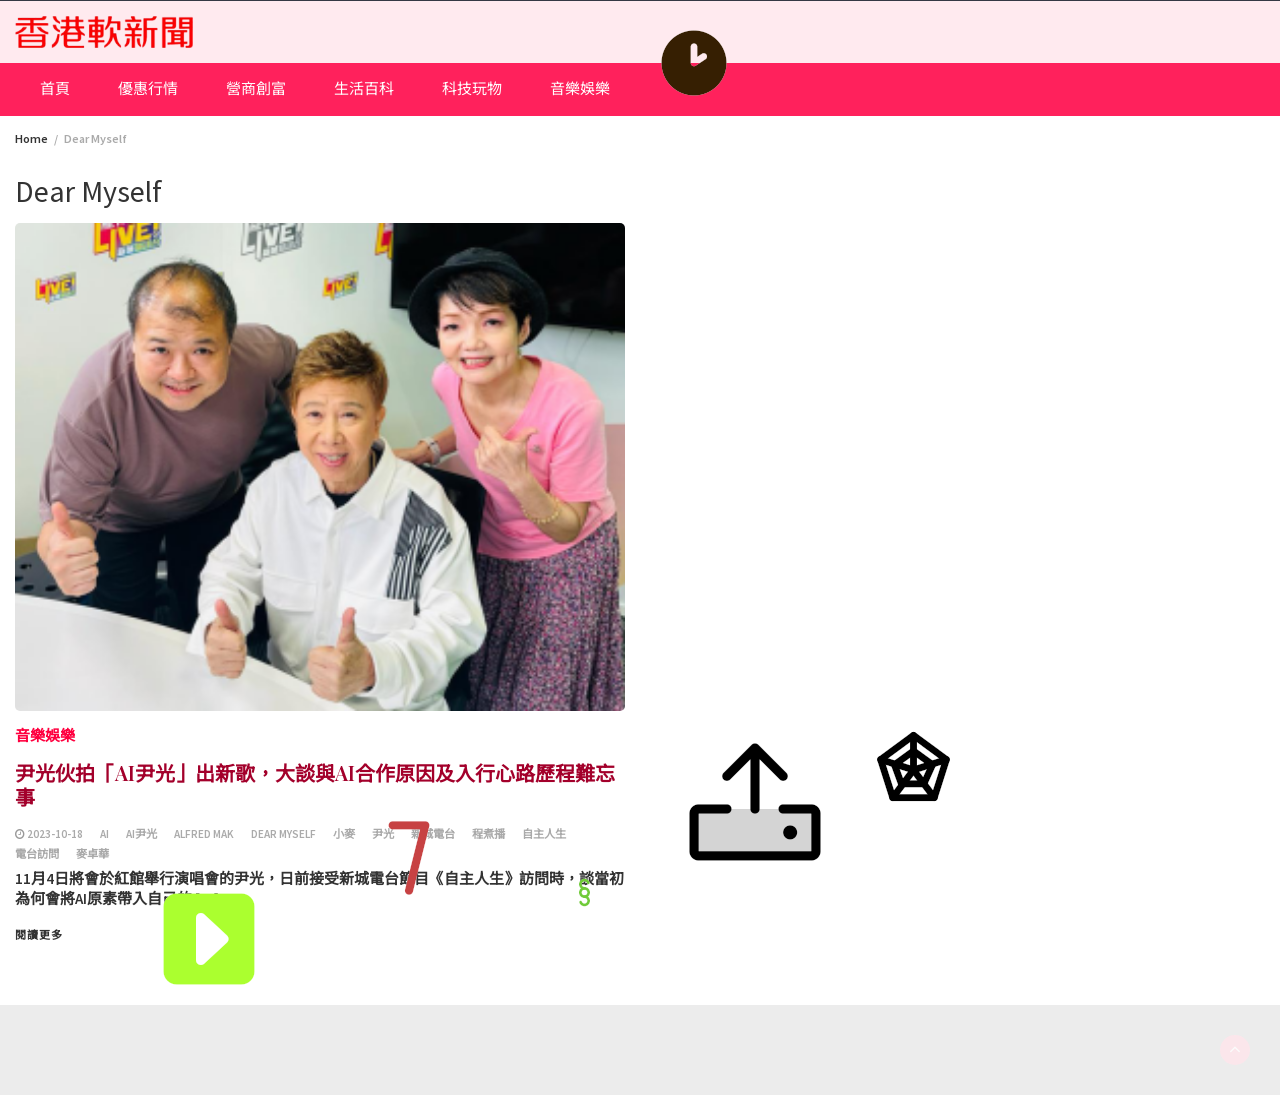  I want to click on indicates a legal or terms section, so click(584, 892).